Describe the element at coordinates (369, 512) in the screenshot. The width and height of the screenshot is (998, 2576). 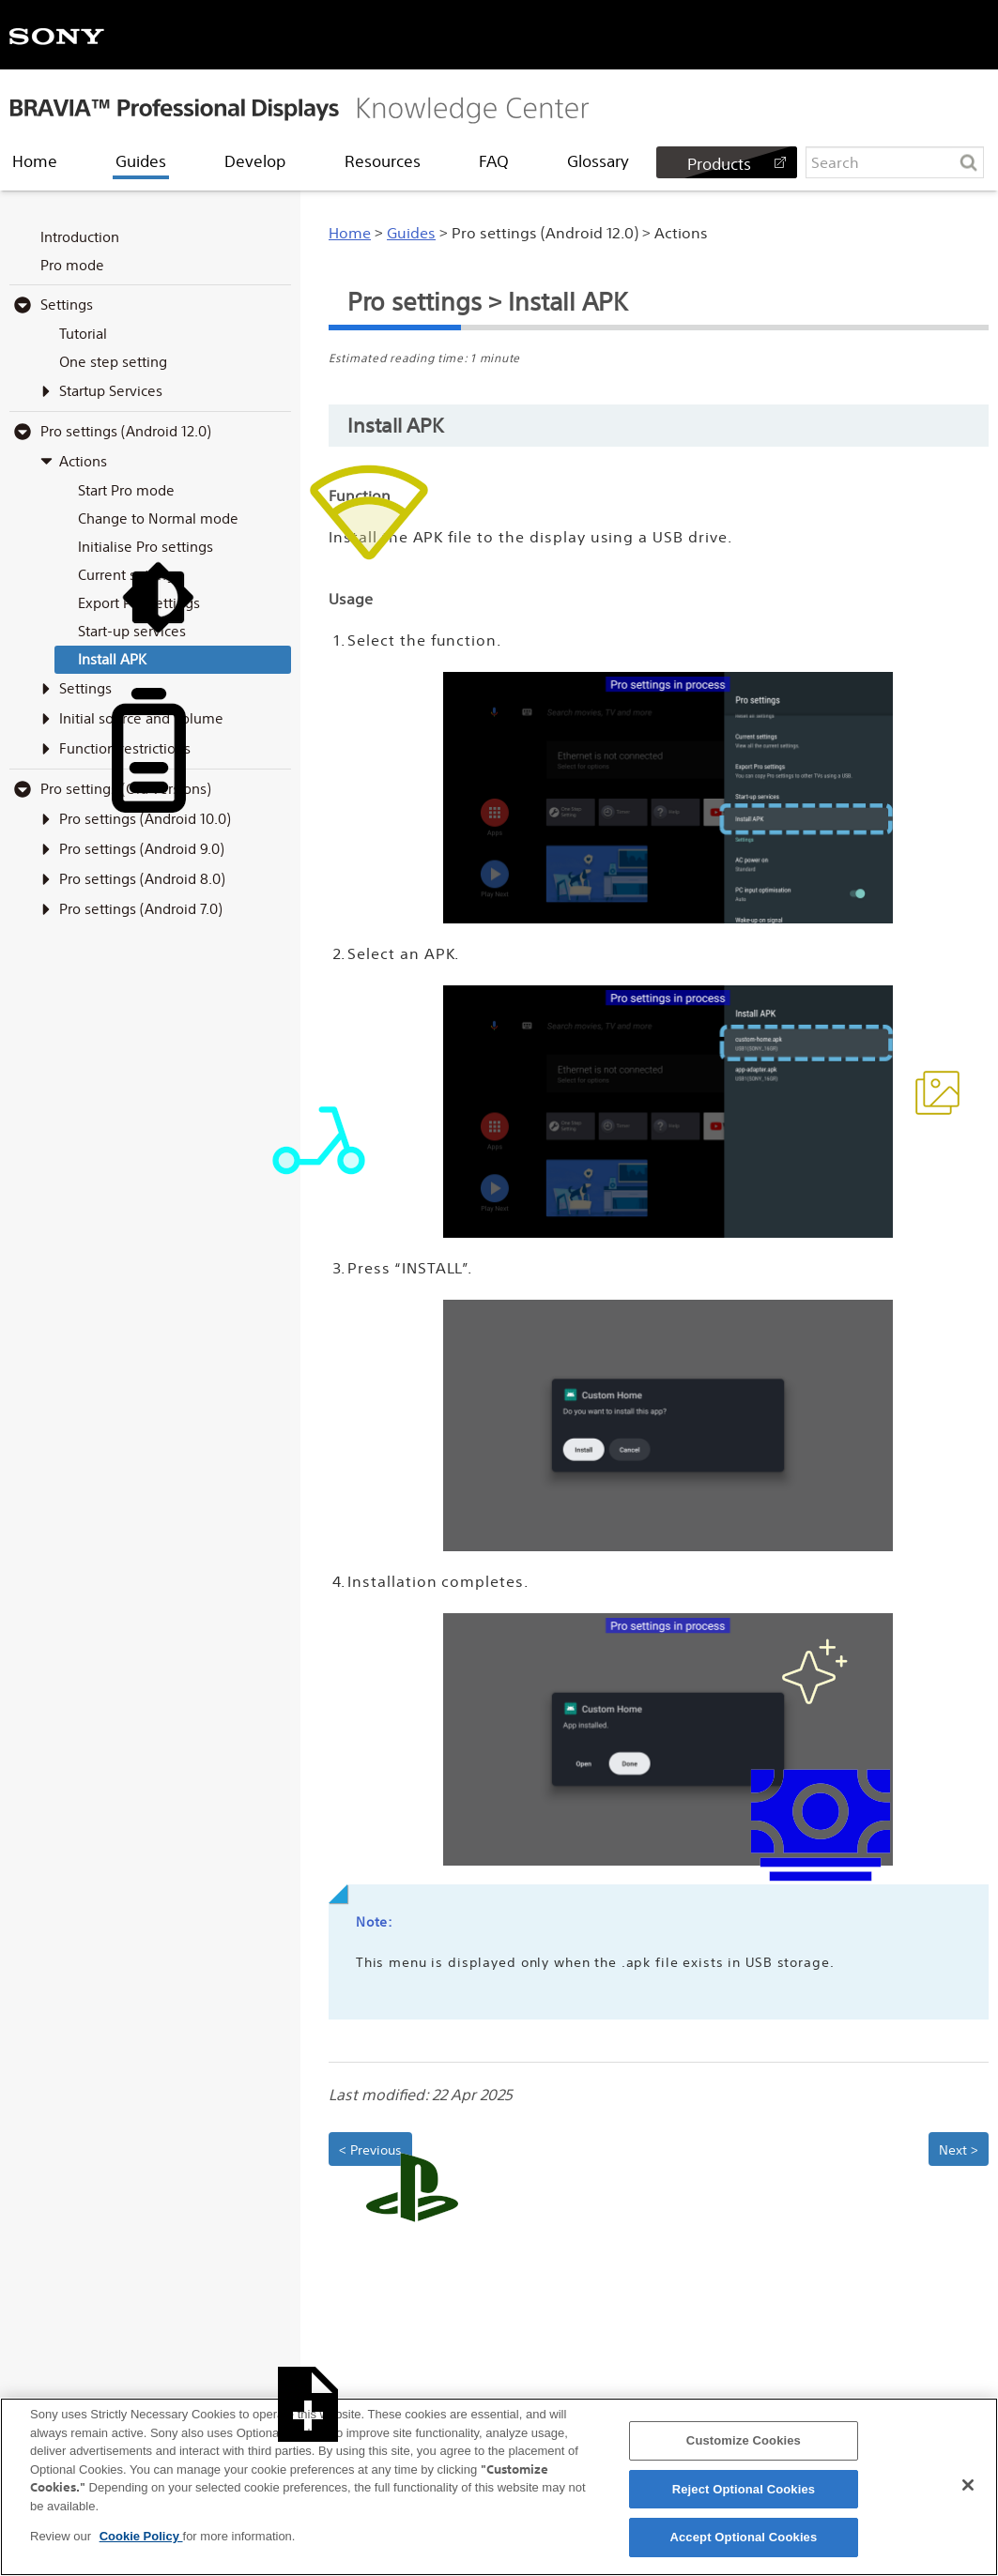
I see `indicates medium wifi signal strength` at that location.